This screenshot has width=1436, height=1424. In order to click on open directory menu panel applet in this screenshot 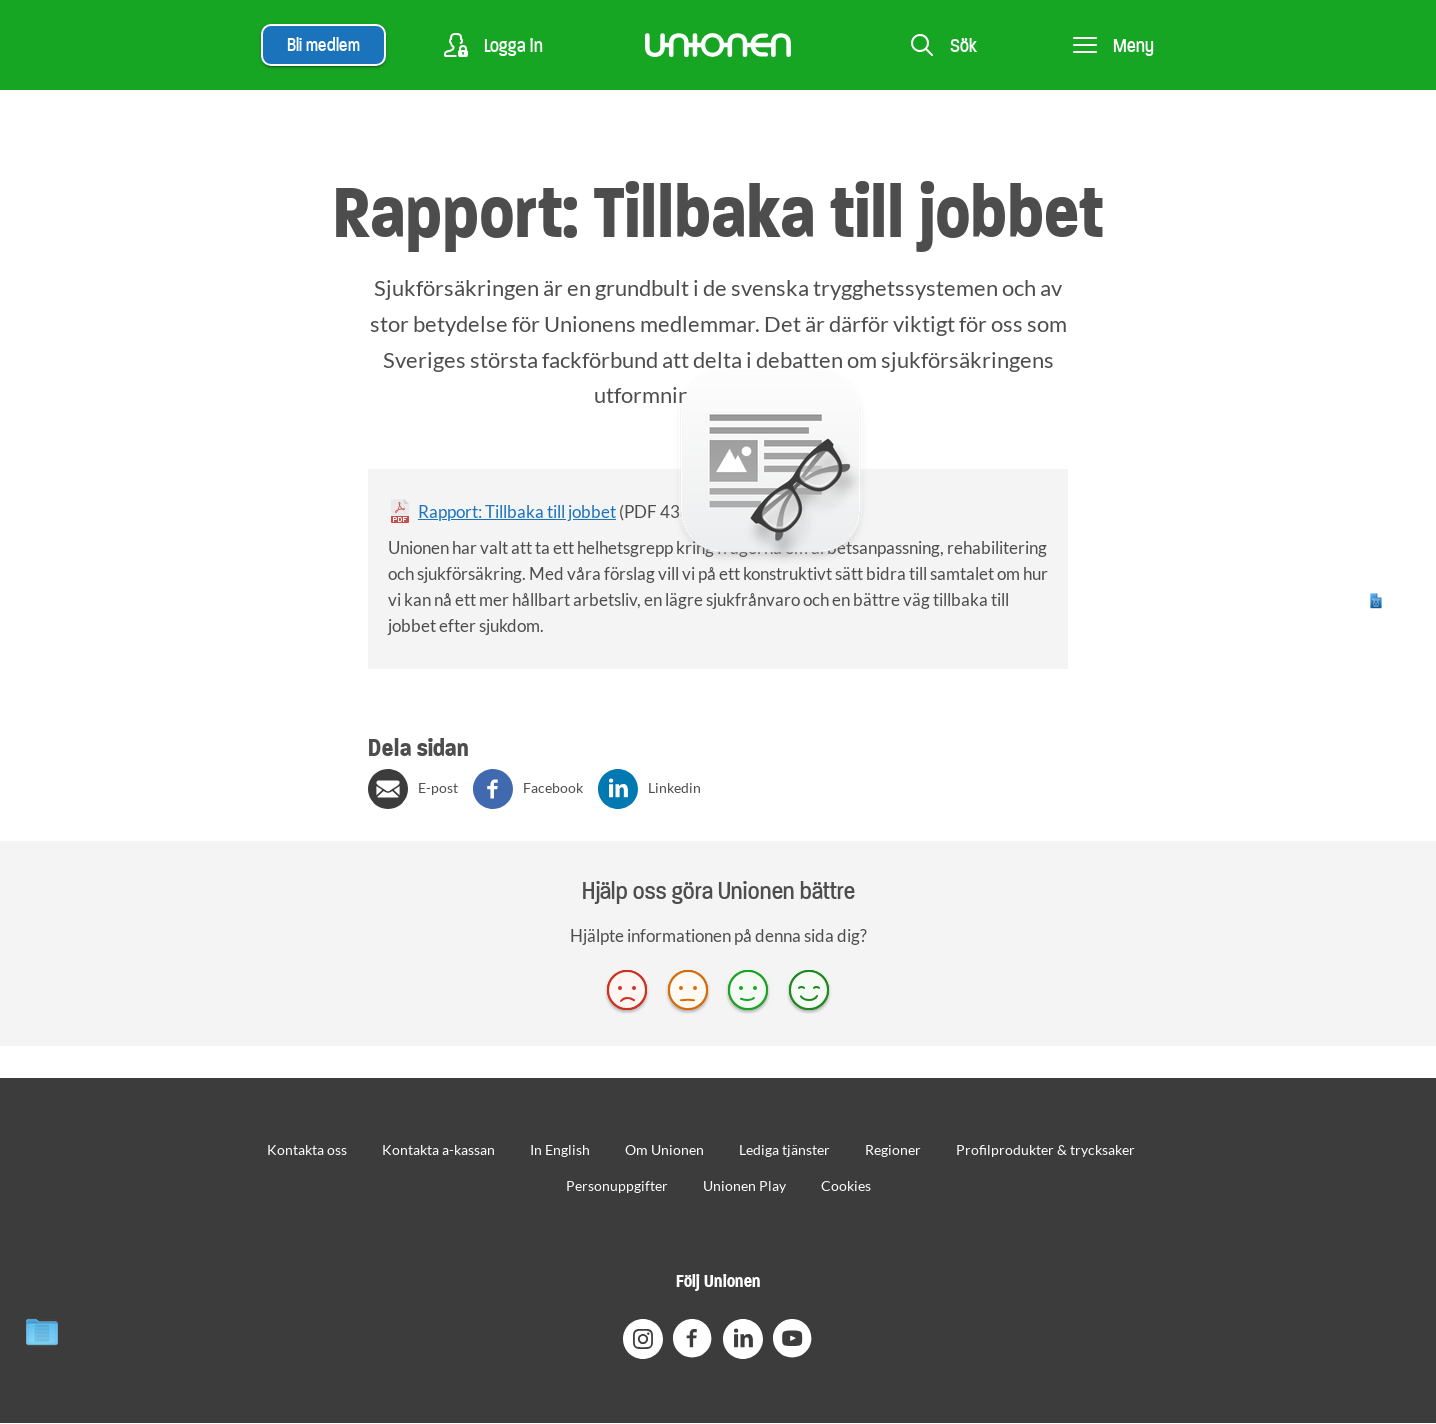, I will do `click(42, 1332)`.